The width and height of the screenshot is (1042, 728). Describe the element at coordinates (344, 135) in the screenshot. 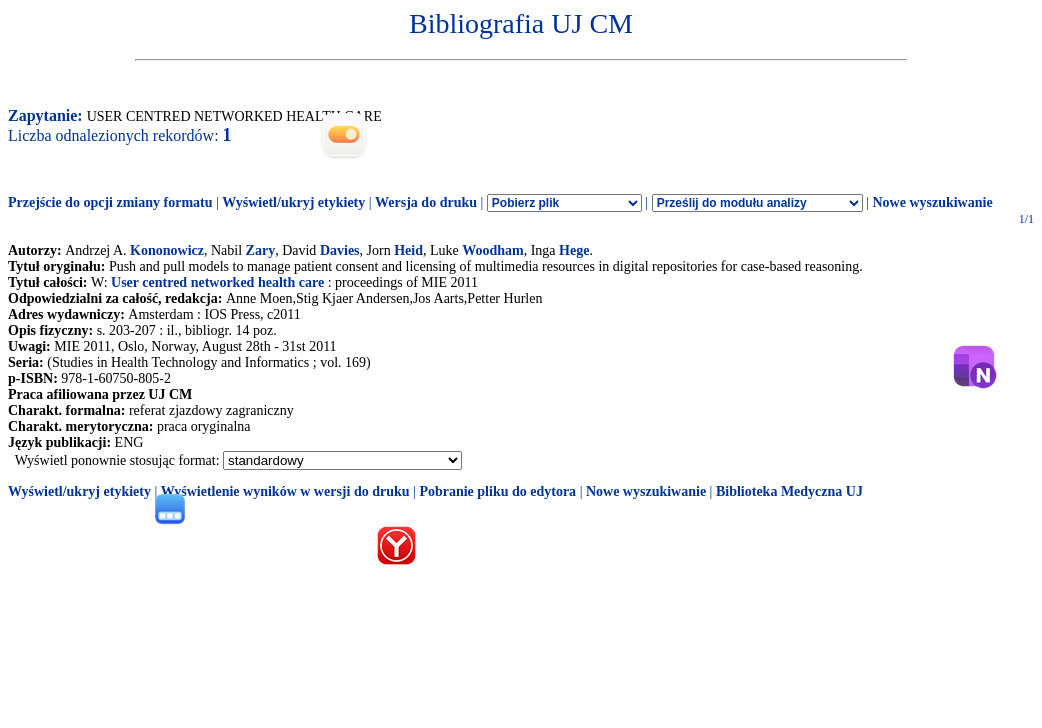

I see `open system control center settings` at that location.